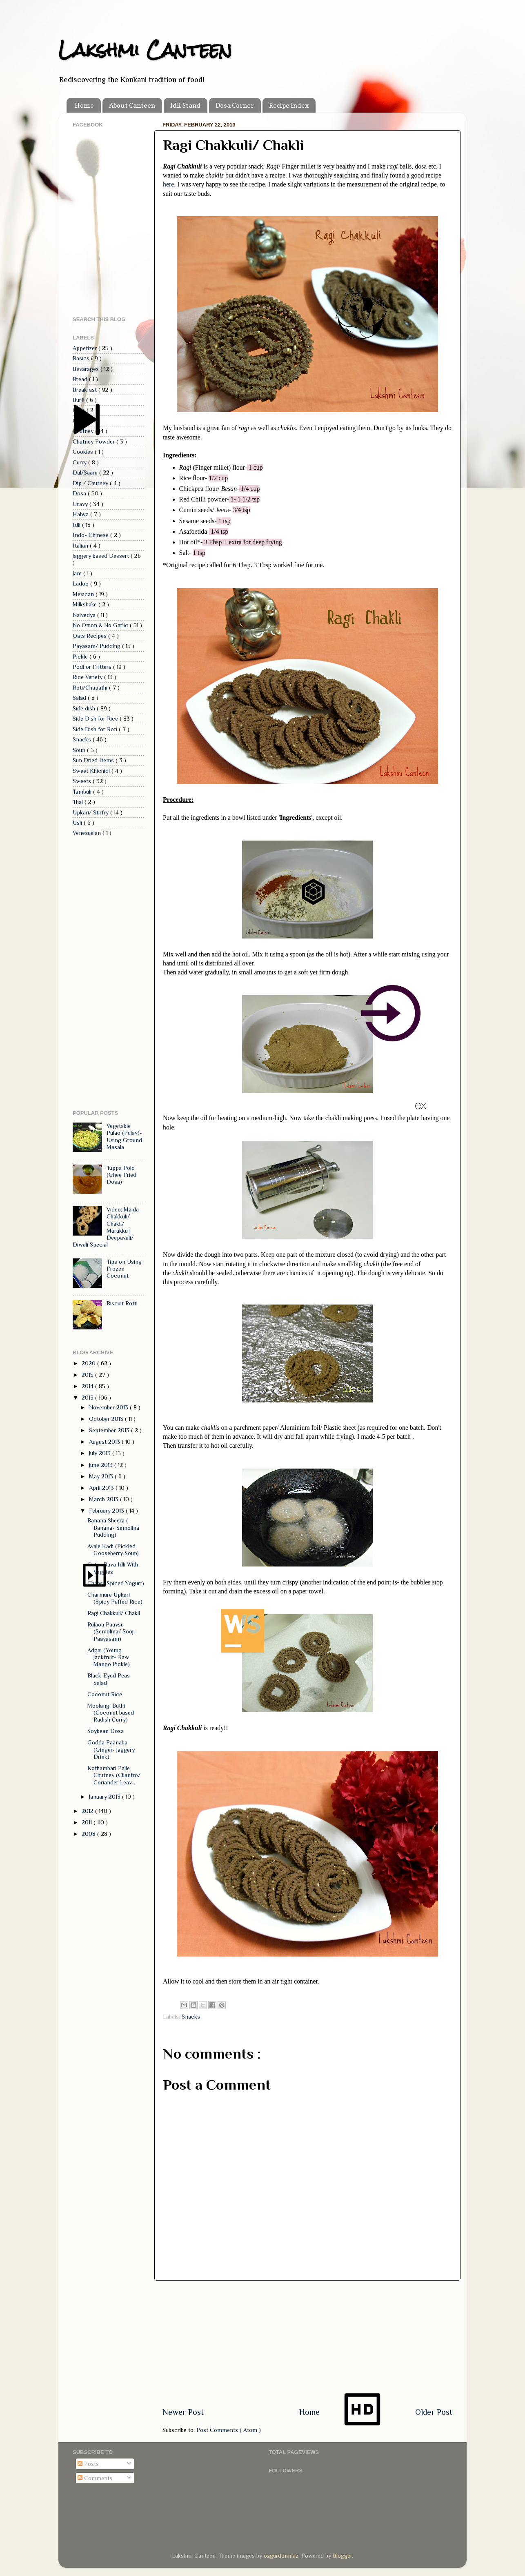 The image size is (525, 2576). Describe the element at coordinates (242, 1631) in the screenshot. I see `open WebStorm IDE` at that location.